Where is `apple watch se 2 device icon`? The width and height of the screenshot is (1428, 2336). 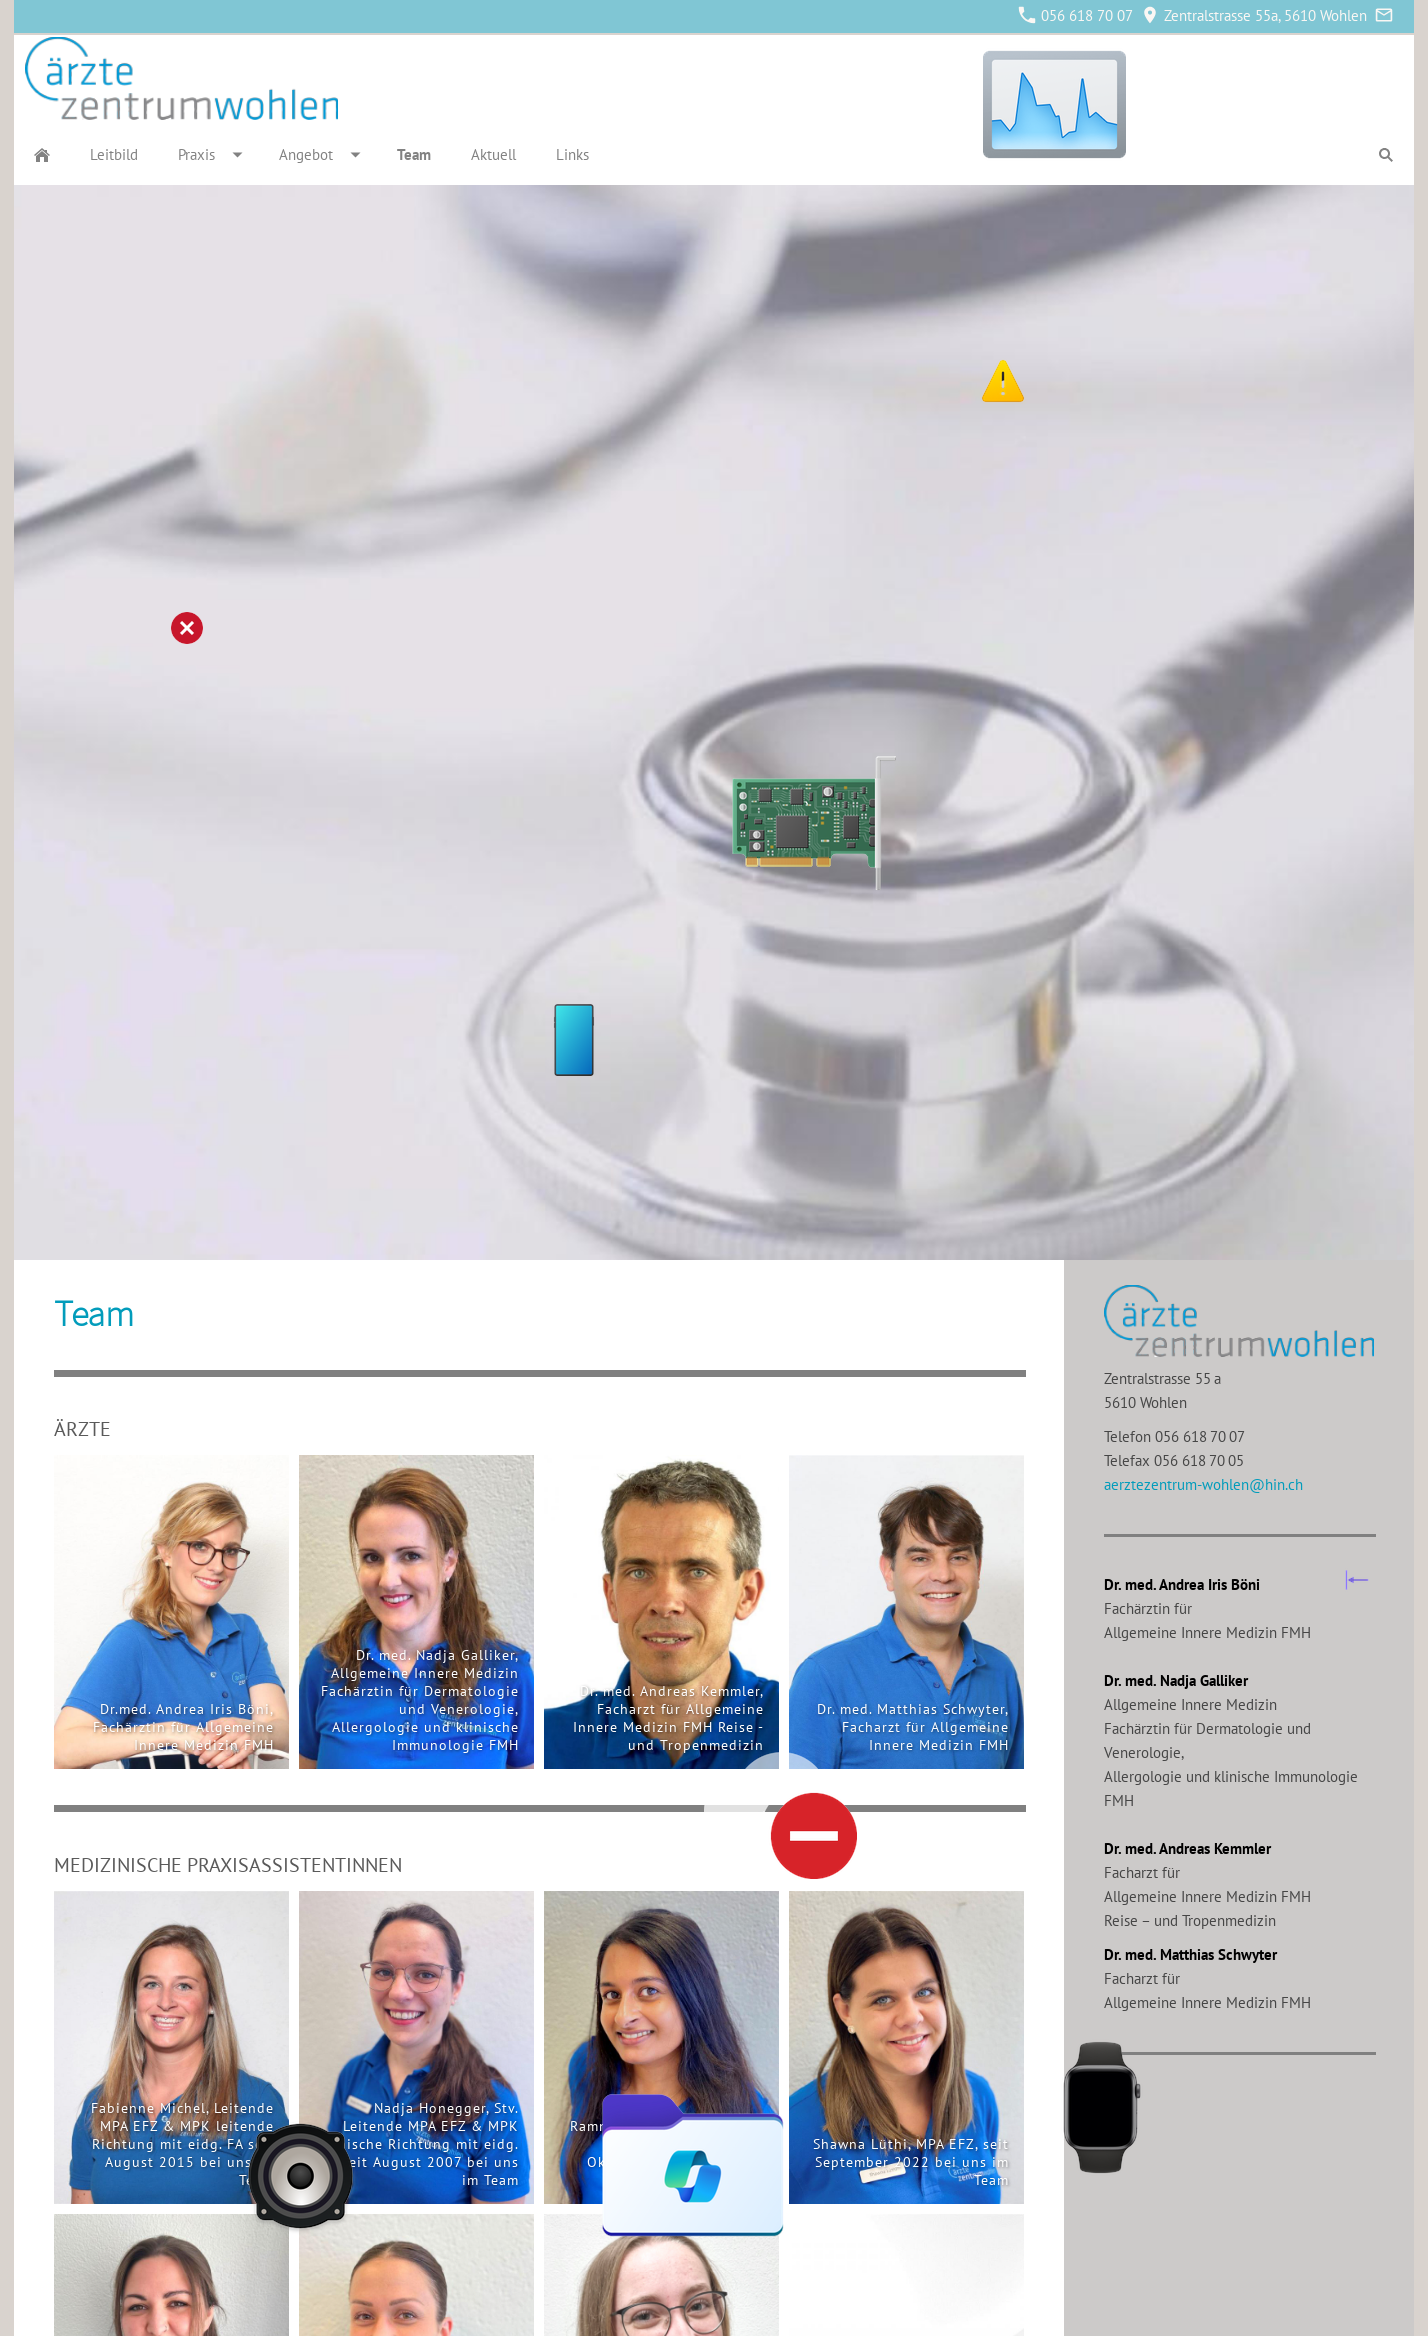 apple watch se 2 device icon is located at coordinates (1100, 2107).